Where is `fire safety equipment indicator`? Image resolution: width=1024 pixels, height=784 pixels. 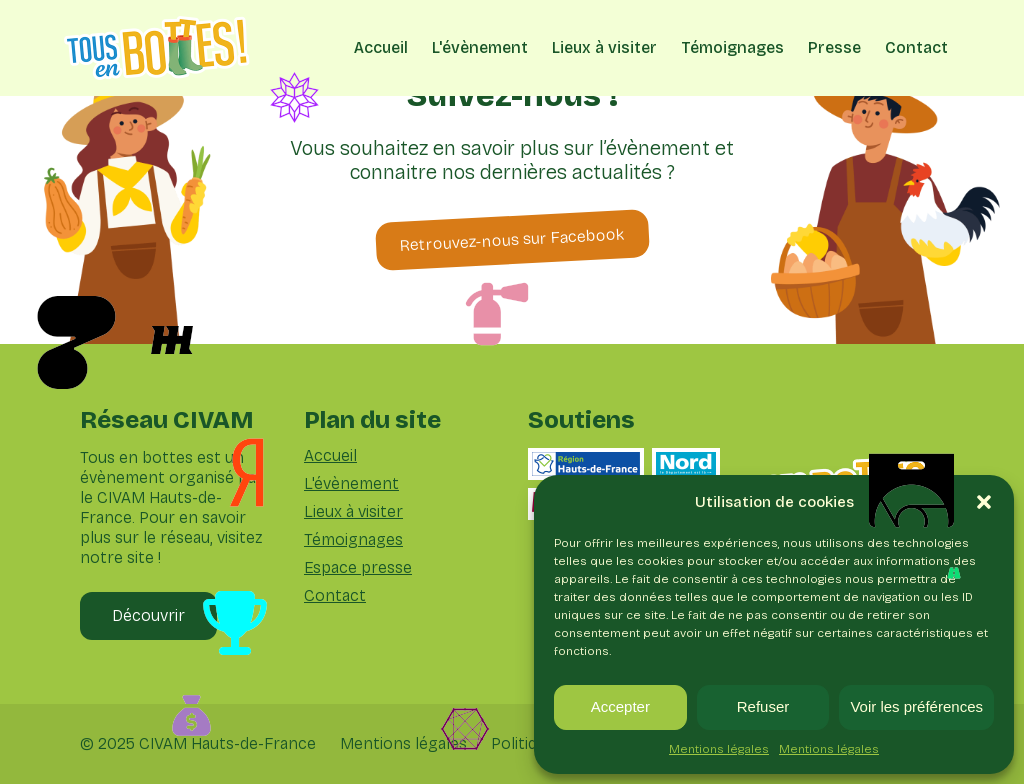
fire safety equipment indicator is located at coordinates (497, 314).